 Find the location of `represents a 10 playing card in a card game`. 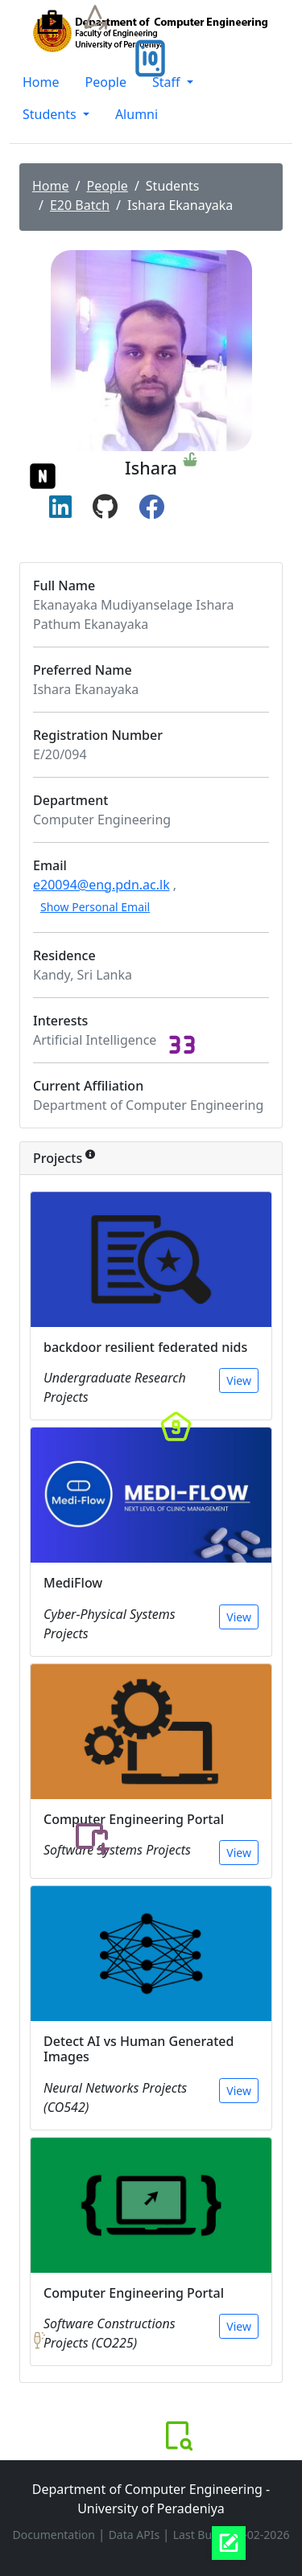

represents a 10 playing card in a card game is located at coordinates (150, 58).